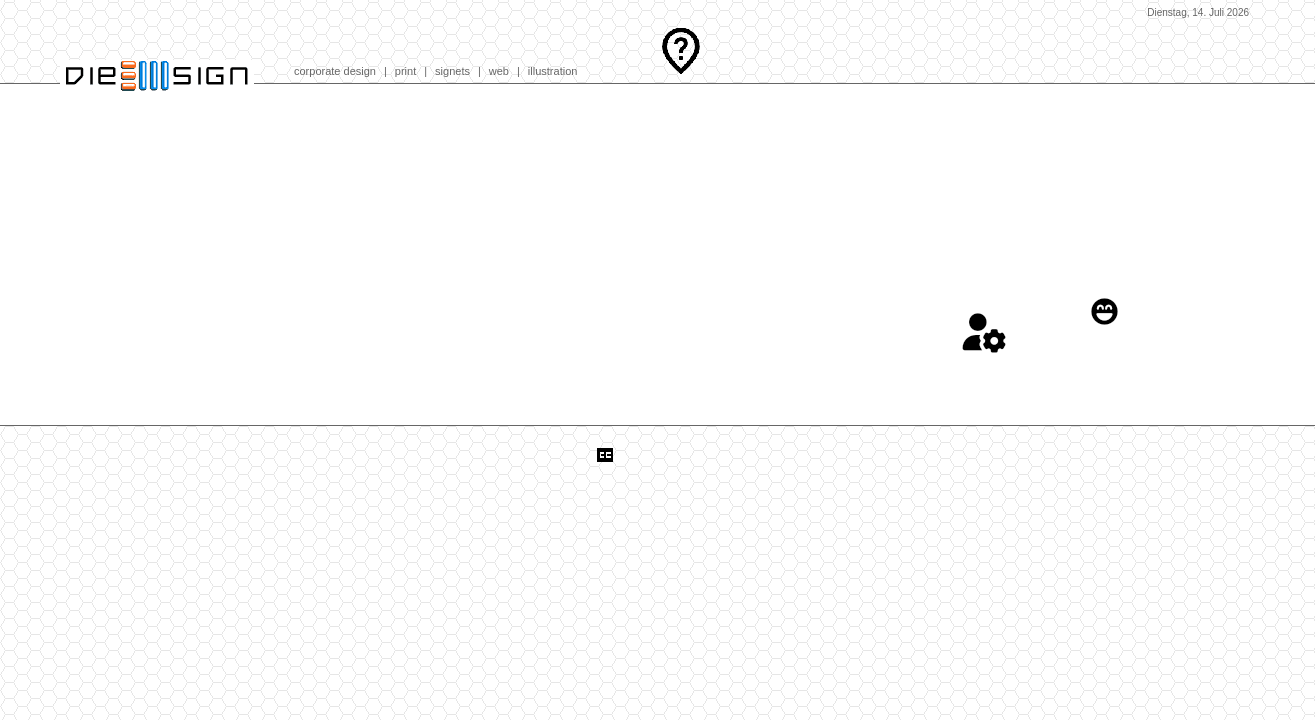  I want to click on unknown or unverified location, so click(681, 51).